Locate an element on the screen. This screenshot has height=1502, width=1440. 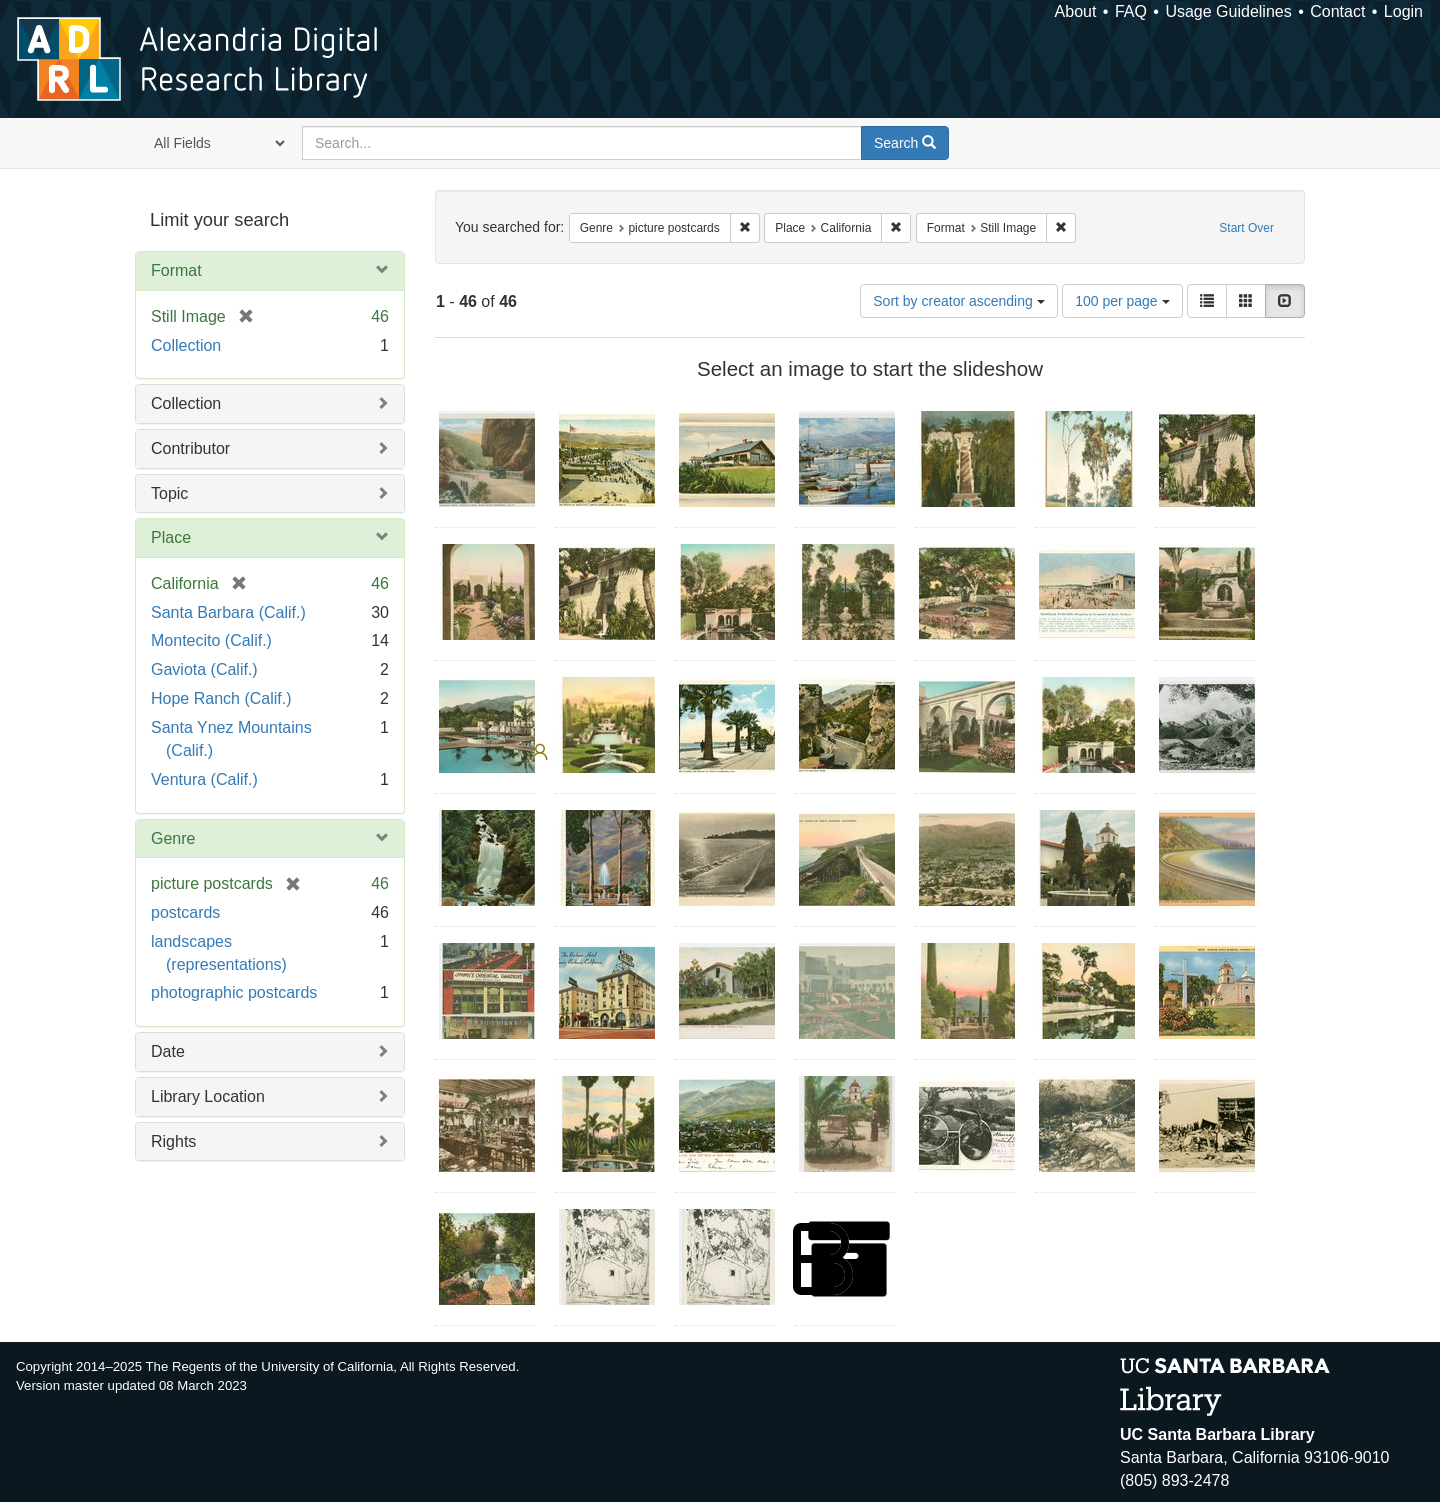
apply bold formatting to selected text is located at coordinates (821, 1259).